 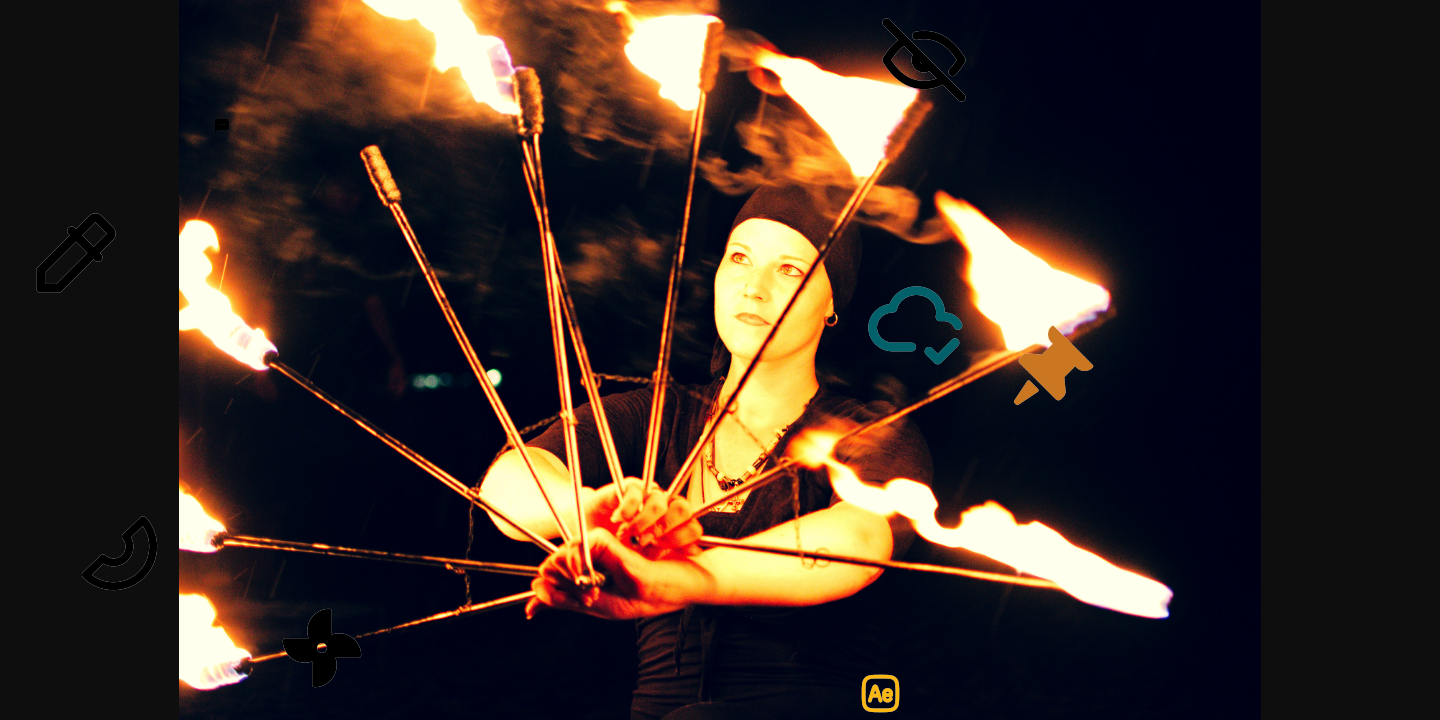 What do you see at coordinates (924, 60) in the screenshot?
I see `hide password or sensitive content` at bounding box center [924, 60].